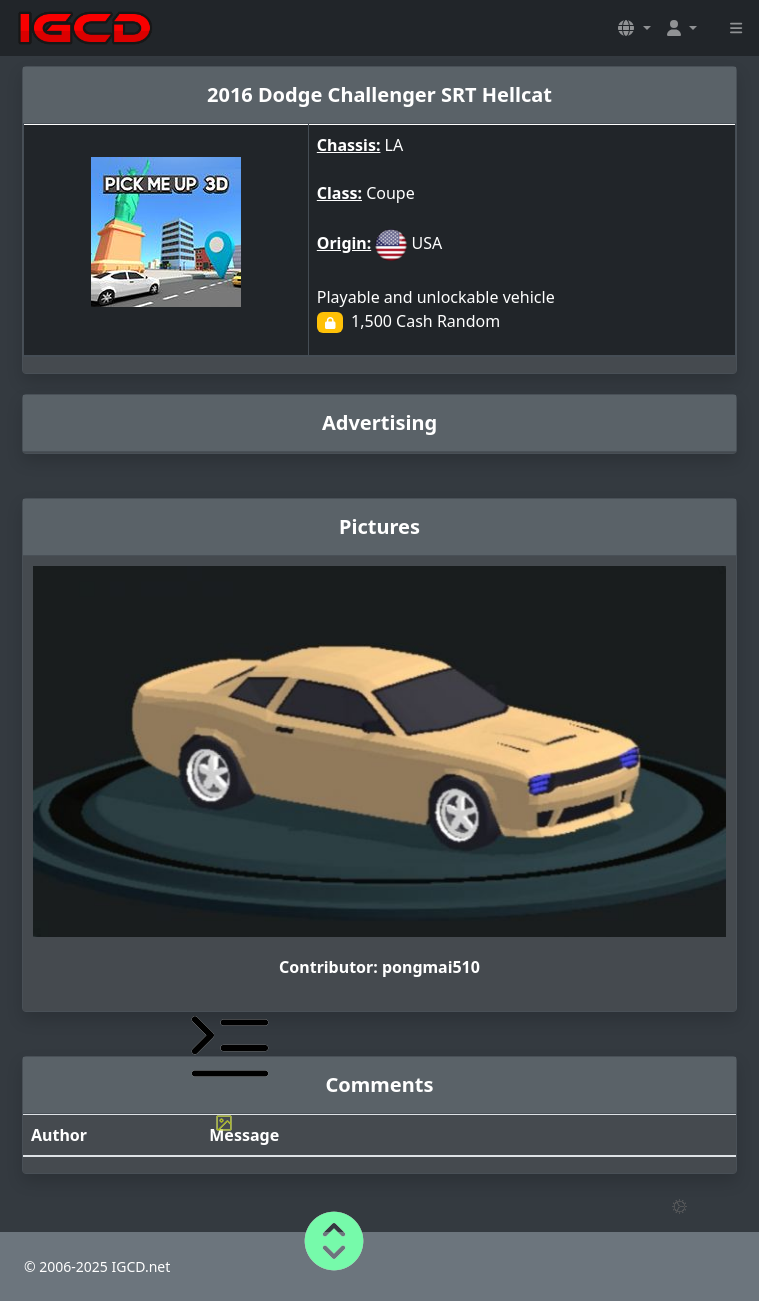  What do you see at coordinates (230, 1048) in the screenshot?
I see `increase text indentation` at bounding box center [230, 1048].